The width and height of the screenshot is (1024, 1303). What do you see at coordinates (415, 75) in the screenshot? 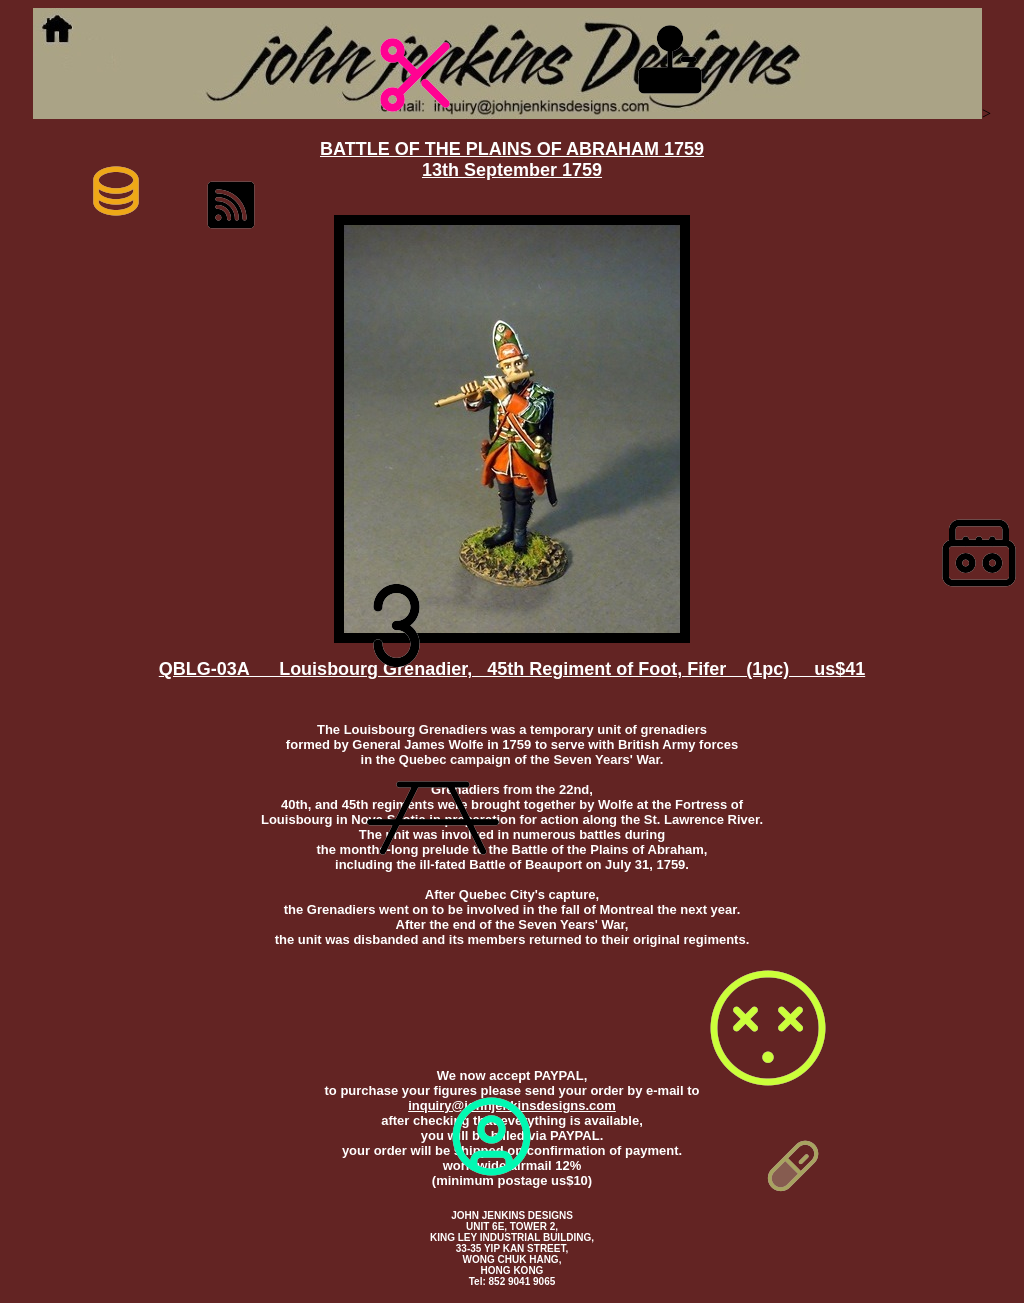
I see `cut selected content` at bounding box center [415, 75].